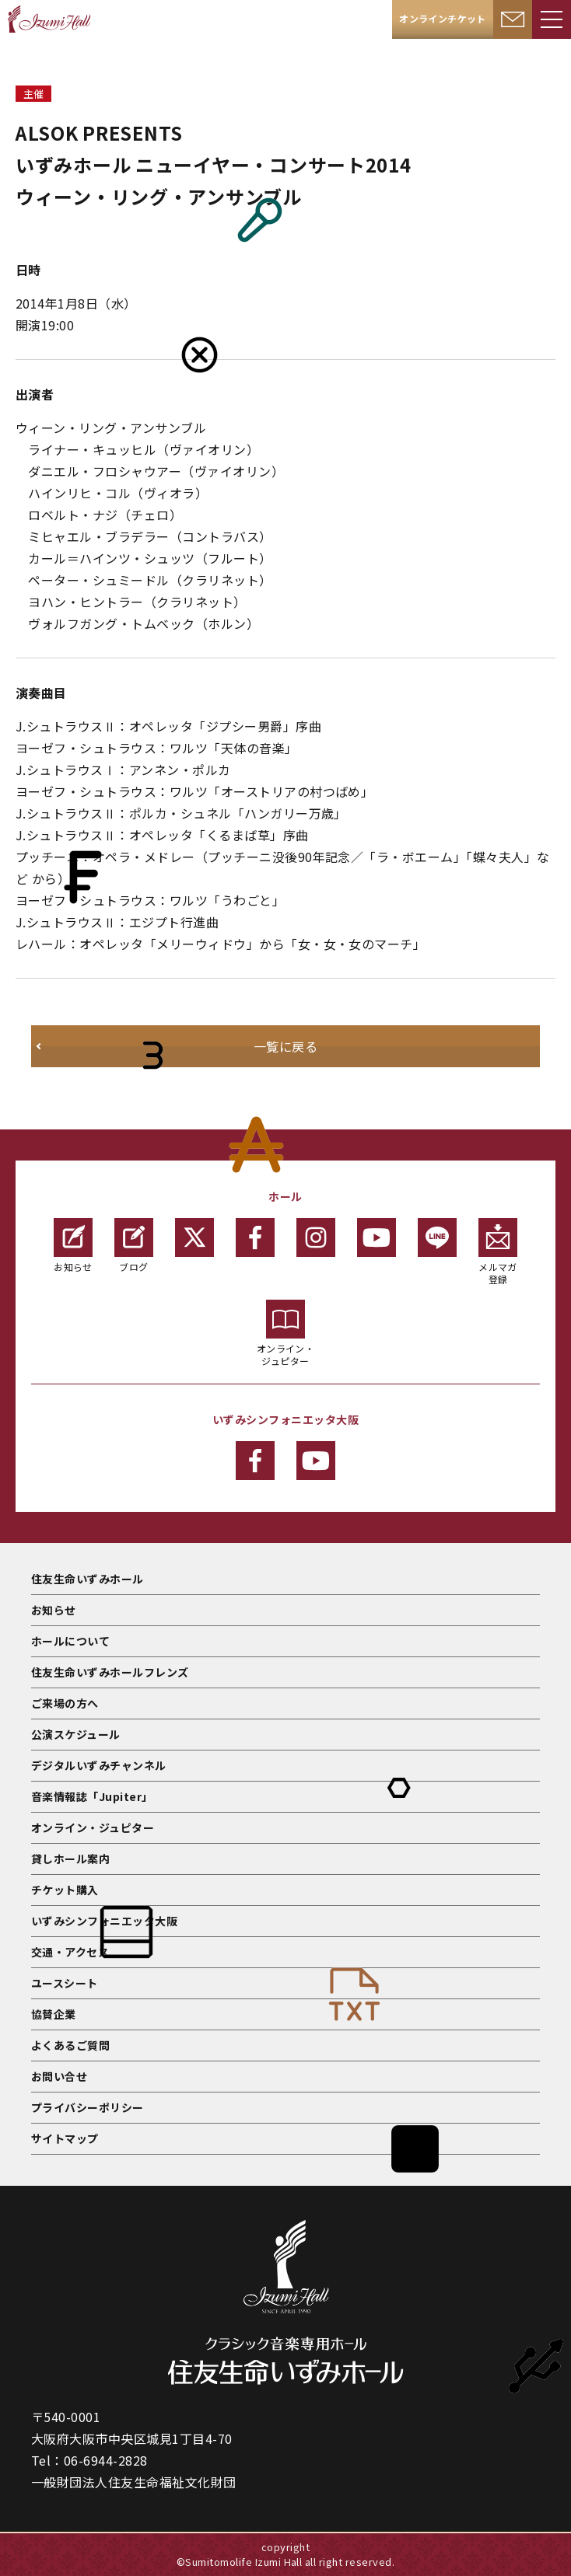 The image size is (571, 2576). Describe the element at coordinates (260, 220) in the screenshot. I see `tap to start voice recording` at that location.